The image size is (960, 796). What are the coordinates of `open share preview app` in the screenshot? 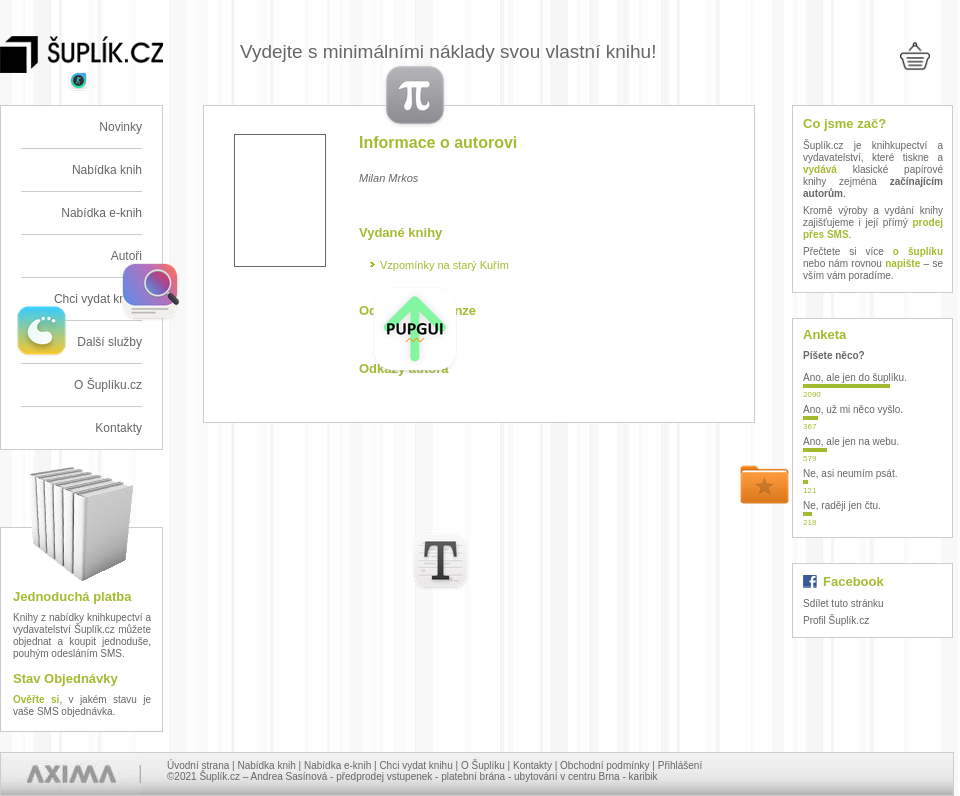 It's located at (150, 291).